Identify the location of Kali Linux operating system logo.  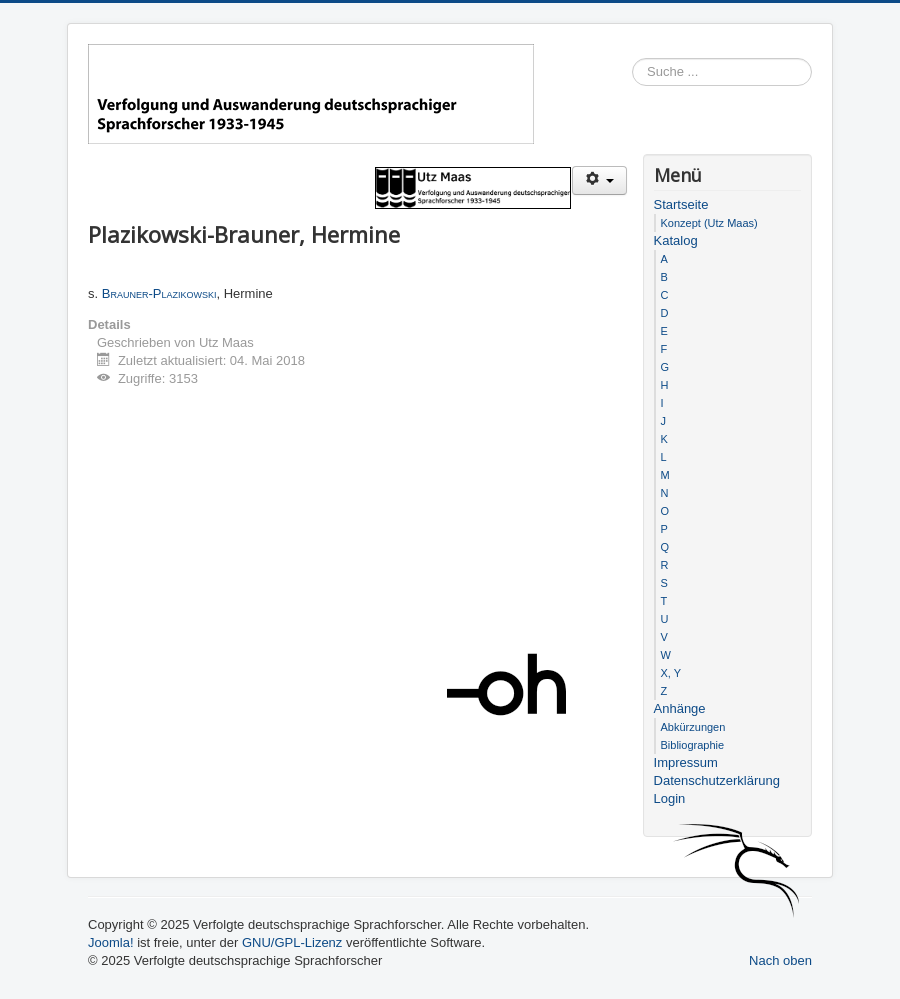
(736, 871).